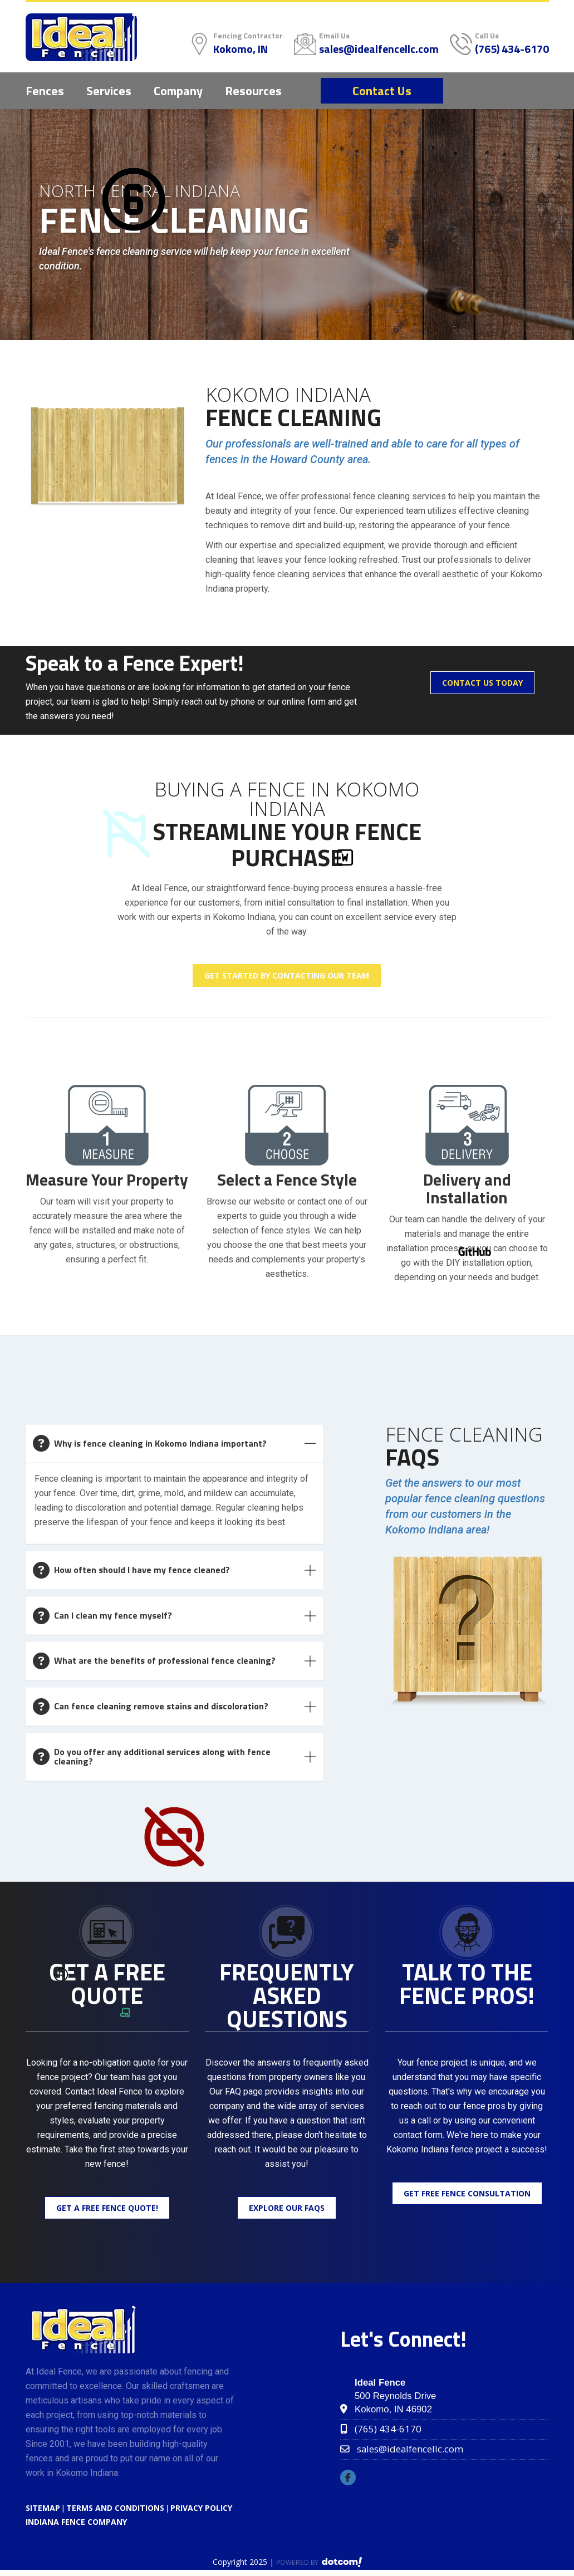  What do you see at coordinates (475, 1251) in the screenshot?
I see `link to GitHub repository` at bounding box center [475, 1251].